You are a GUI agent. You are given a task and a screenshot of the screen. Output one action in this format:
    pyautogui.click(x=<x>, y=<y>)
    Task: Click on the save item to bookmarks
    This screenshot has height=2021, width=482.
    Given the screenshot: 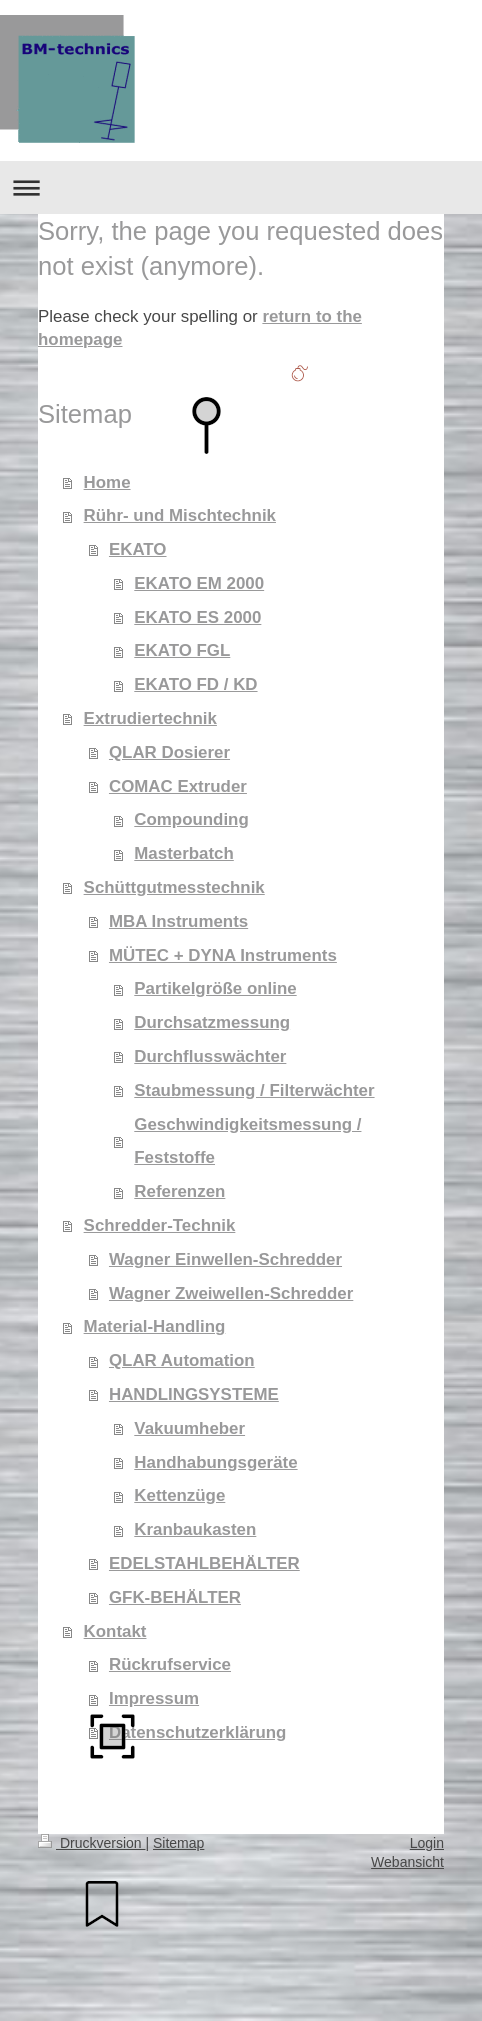 What is the action you would take?
    pyautogui.click(x=102, y=1903)
    